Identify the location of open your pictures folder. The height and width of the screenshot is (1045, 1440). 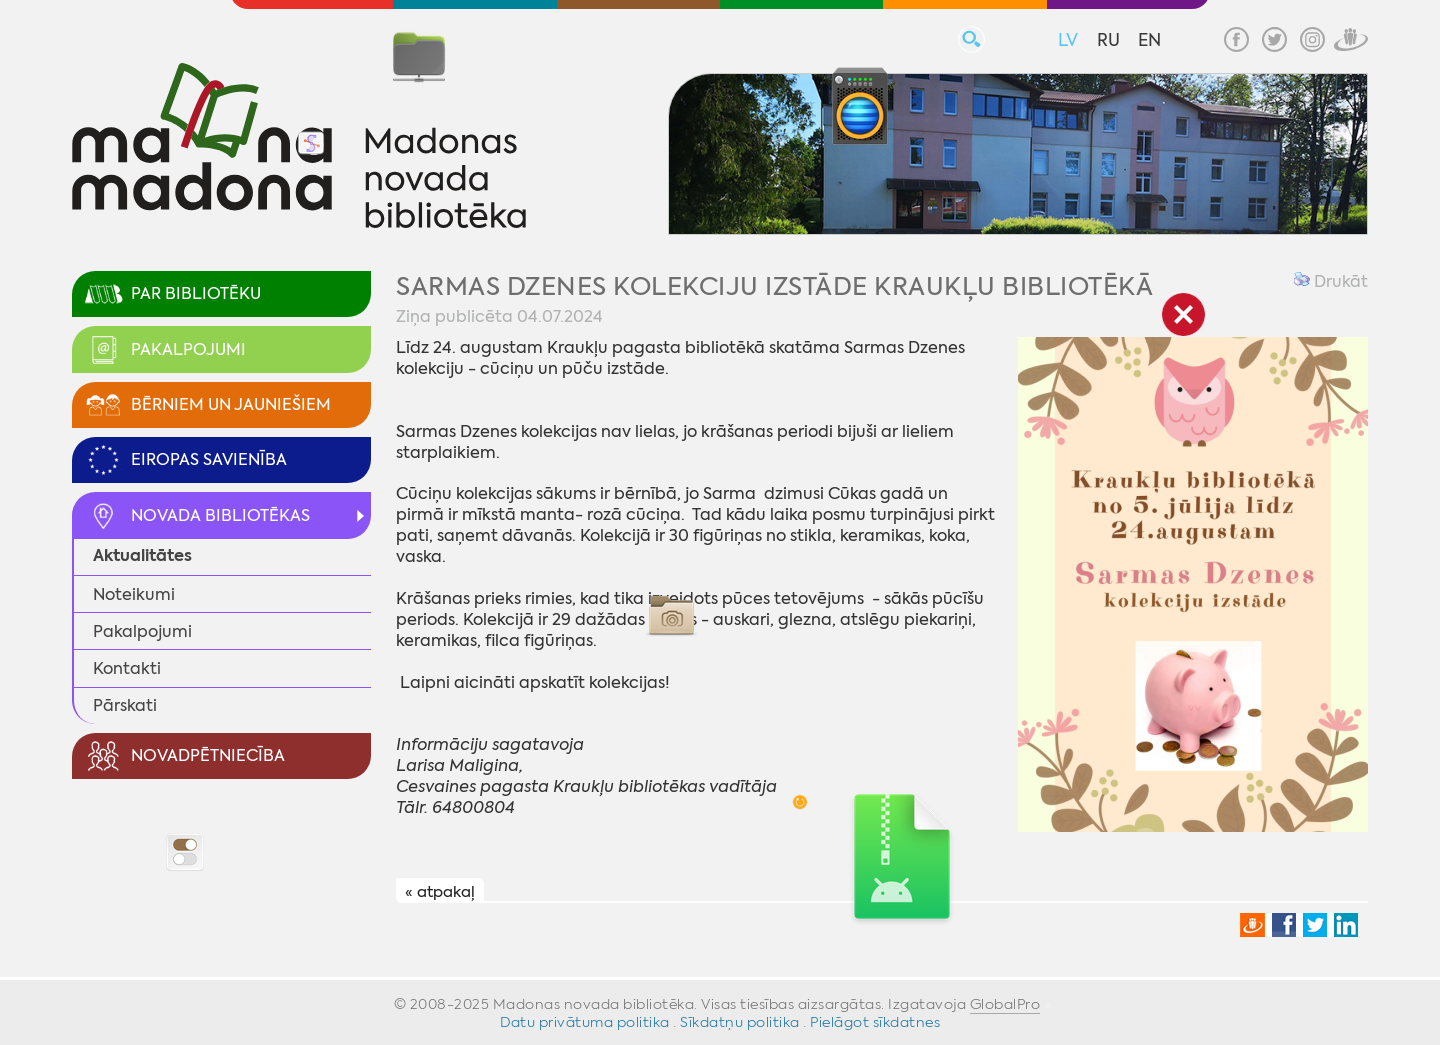
(671, 617).